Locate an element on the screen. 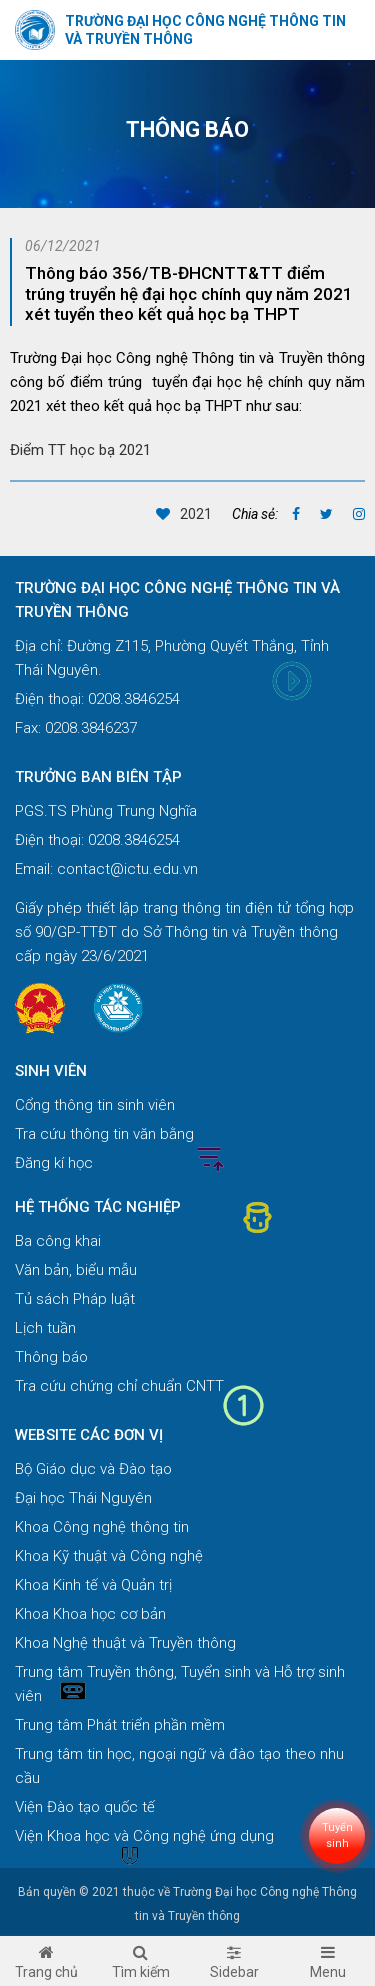 The width and height of the screenshot is (375, 1986). play media or start video is located at coordinates (292, 681).